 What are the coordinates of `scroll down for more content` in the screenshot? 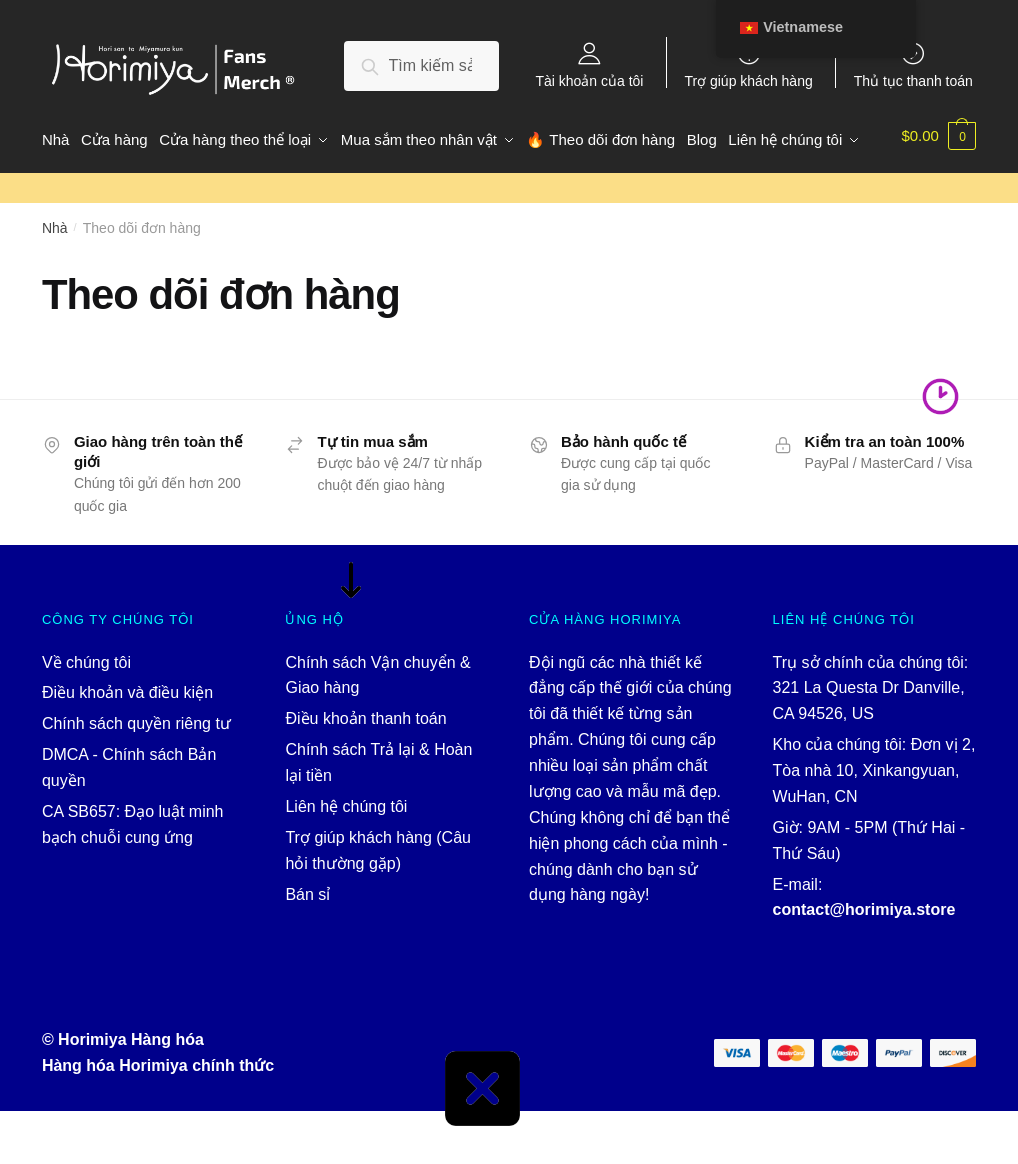 It's located at (351, 580).